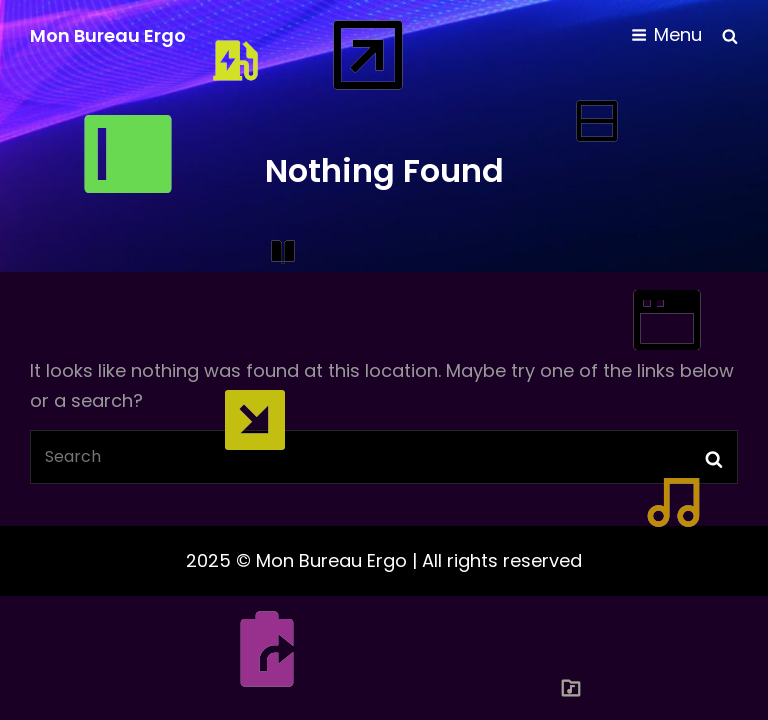 This screenshot has height=720, width=768. I want to click on share battery power with another device, so click(267, 649).